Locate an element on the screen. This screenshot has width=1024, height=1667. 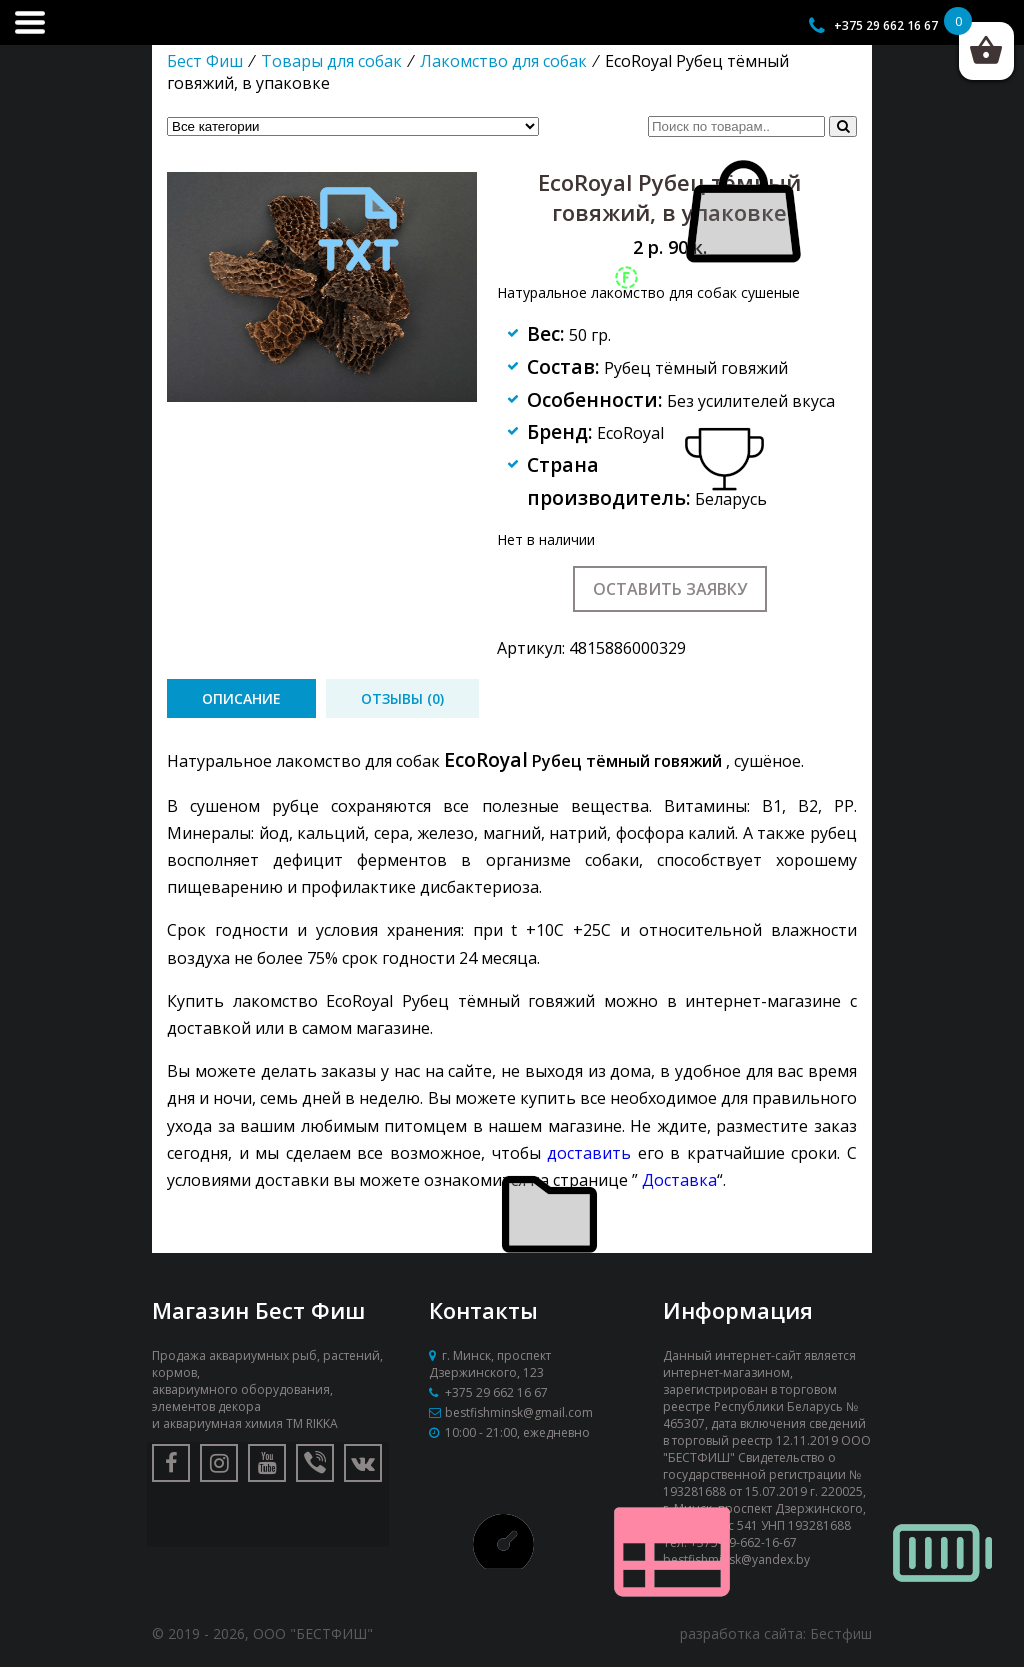
indicates battery is fully charged is located at coordinates (941, 1553).